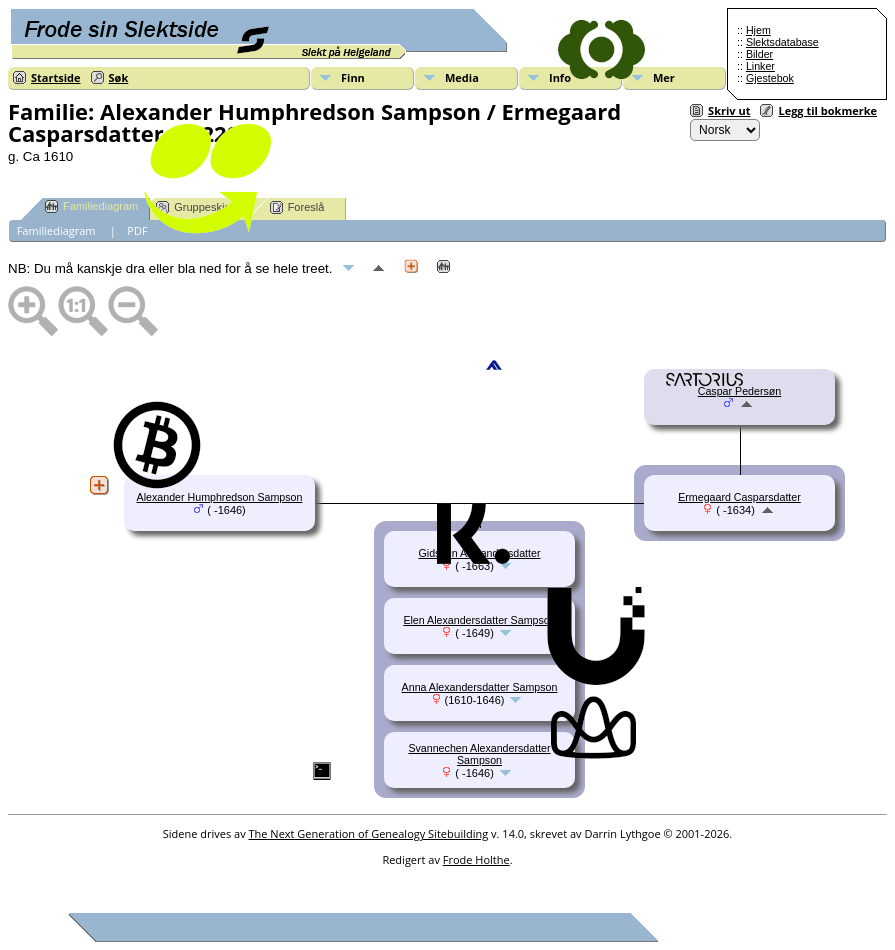 This screenshot has height=950, width=895. Describe the element at coordinates (322, 771) in the screenshot. I see `open gnome terminal application` at that location.